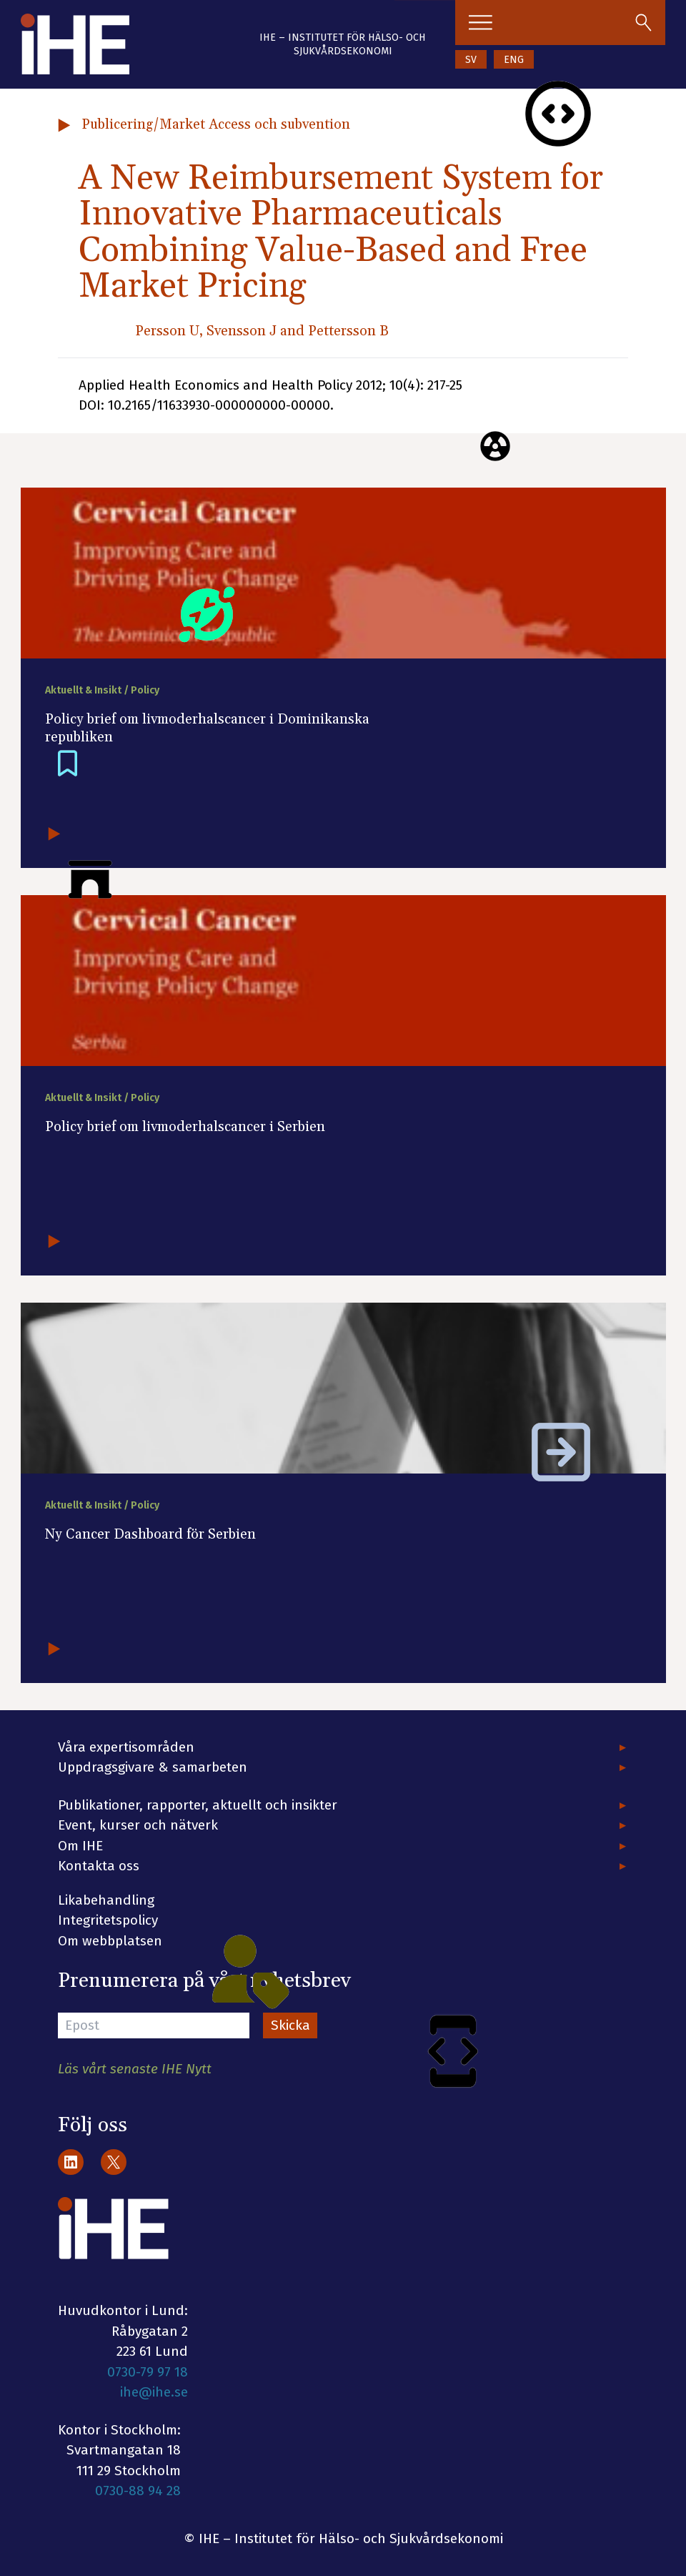 Image resolution: width=686 pixels, height=2576 pixels. Describe the element at coordinates (90, 879) in the screenshot. I see `view architectural landmarks or monuments` at that location.